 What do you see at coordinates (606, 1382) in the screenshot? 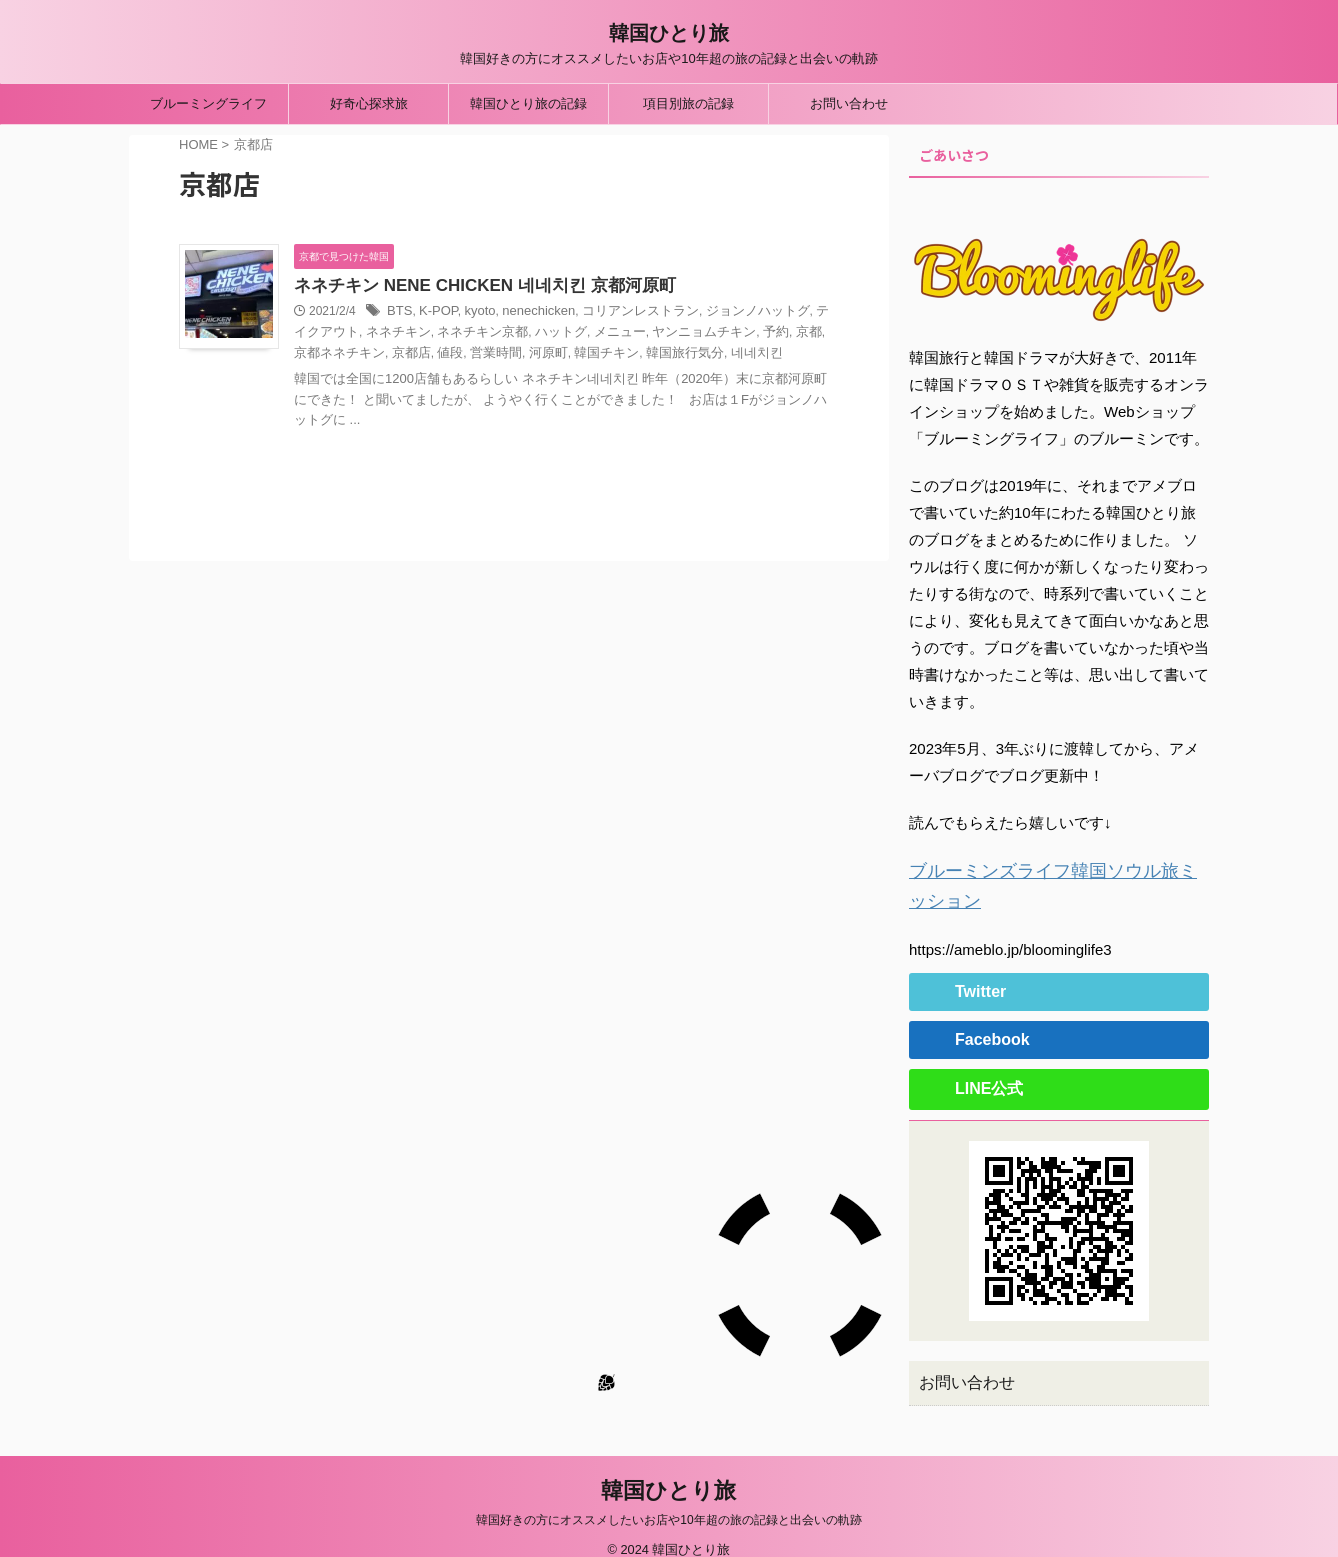
I see `indicates beer or brewing-related content` at bounding box center [606, 1382].